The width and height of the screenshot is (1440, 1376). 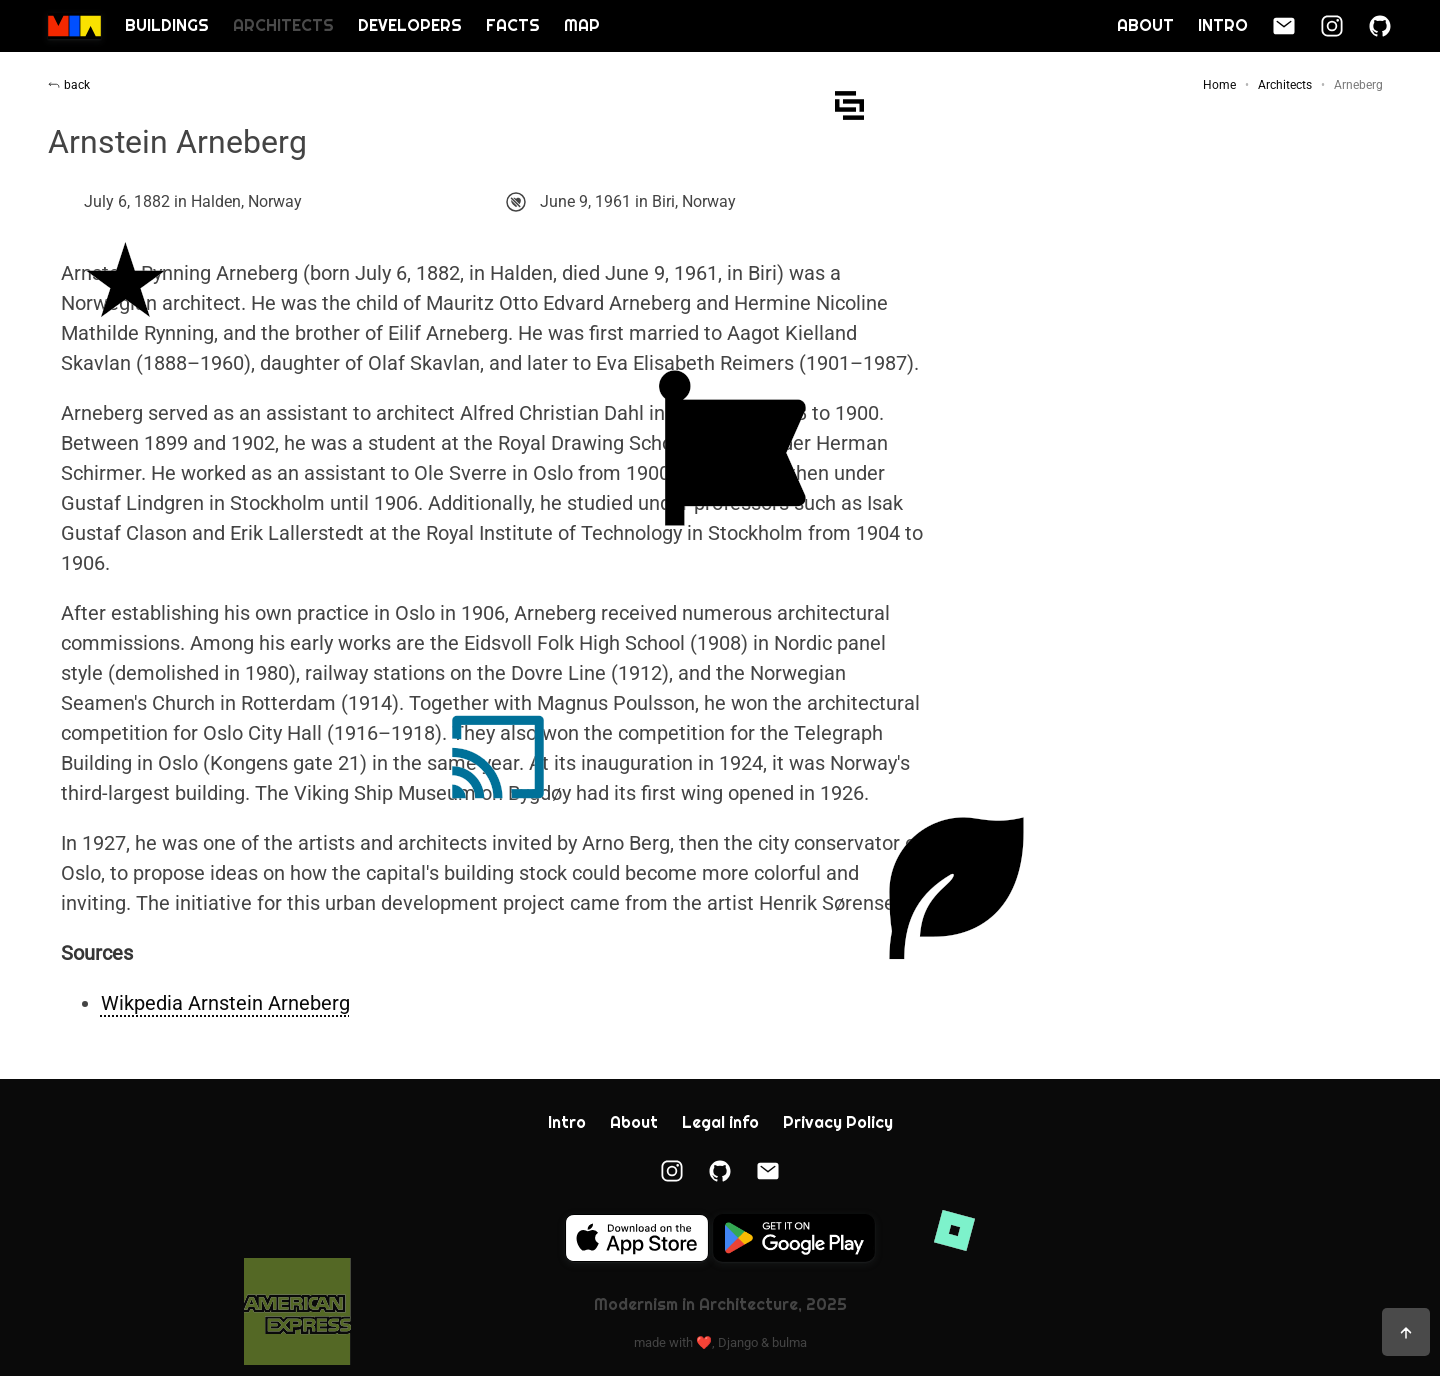 What do you see at coordinates (498, 757) in the screenshot?
I see `cast media to a nearby device` at bounding box center [498, 757].